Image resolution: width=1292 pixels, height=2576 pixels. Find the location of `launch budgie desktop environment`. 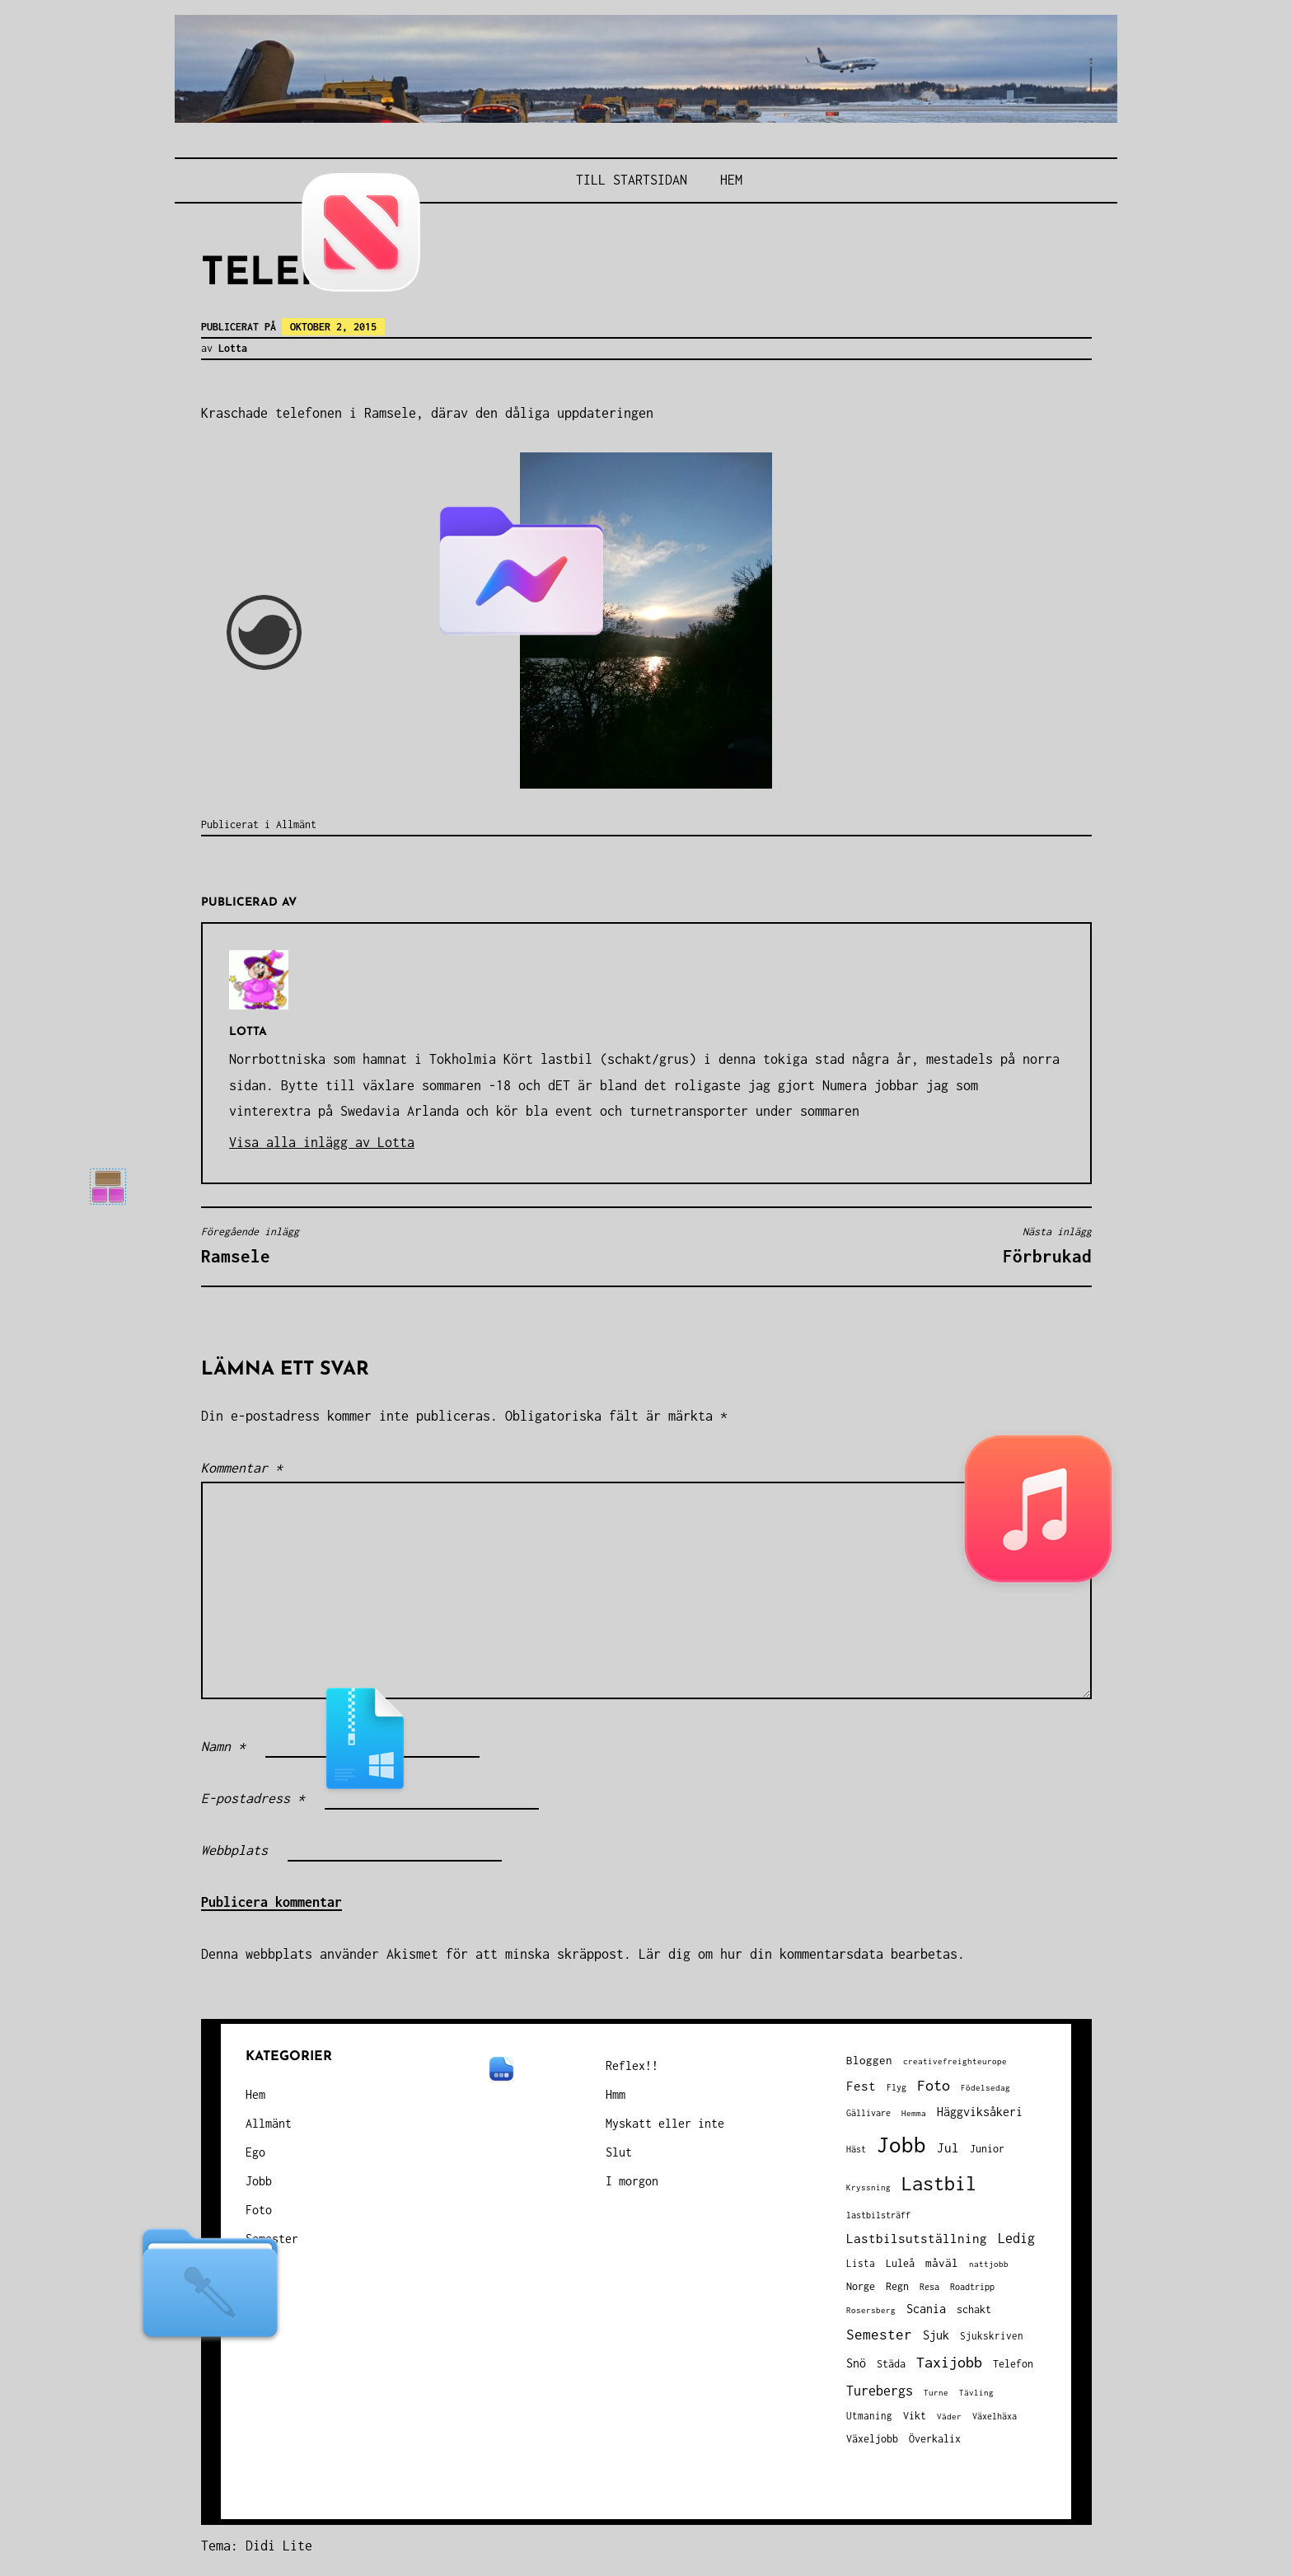

launch budgie desktop environment is located at coordinates (264, 632).